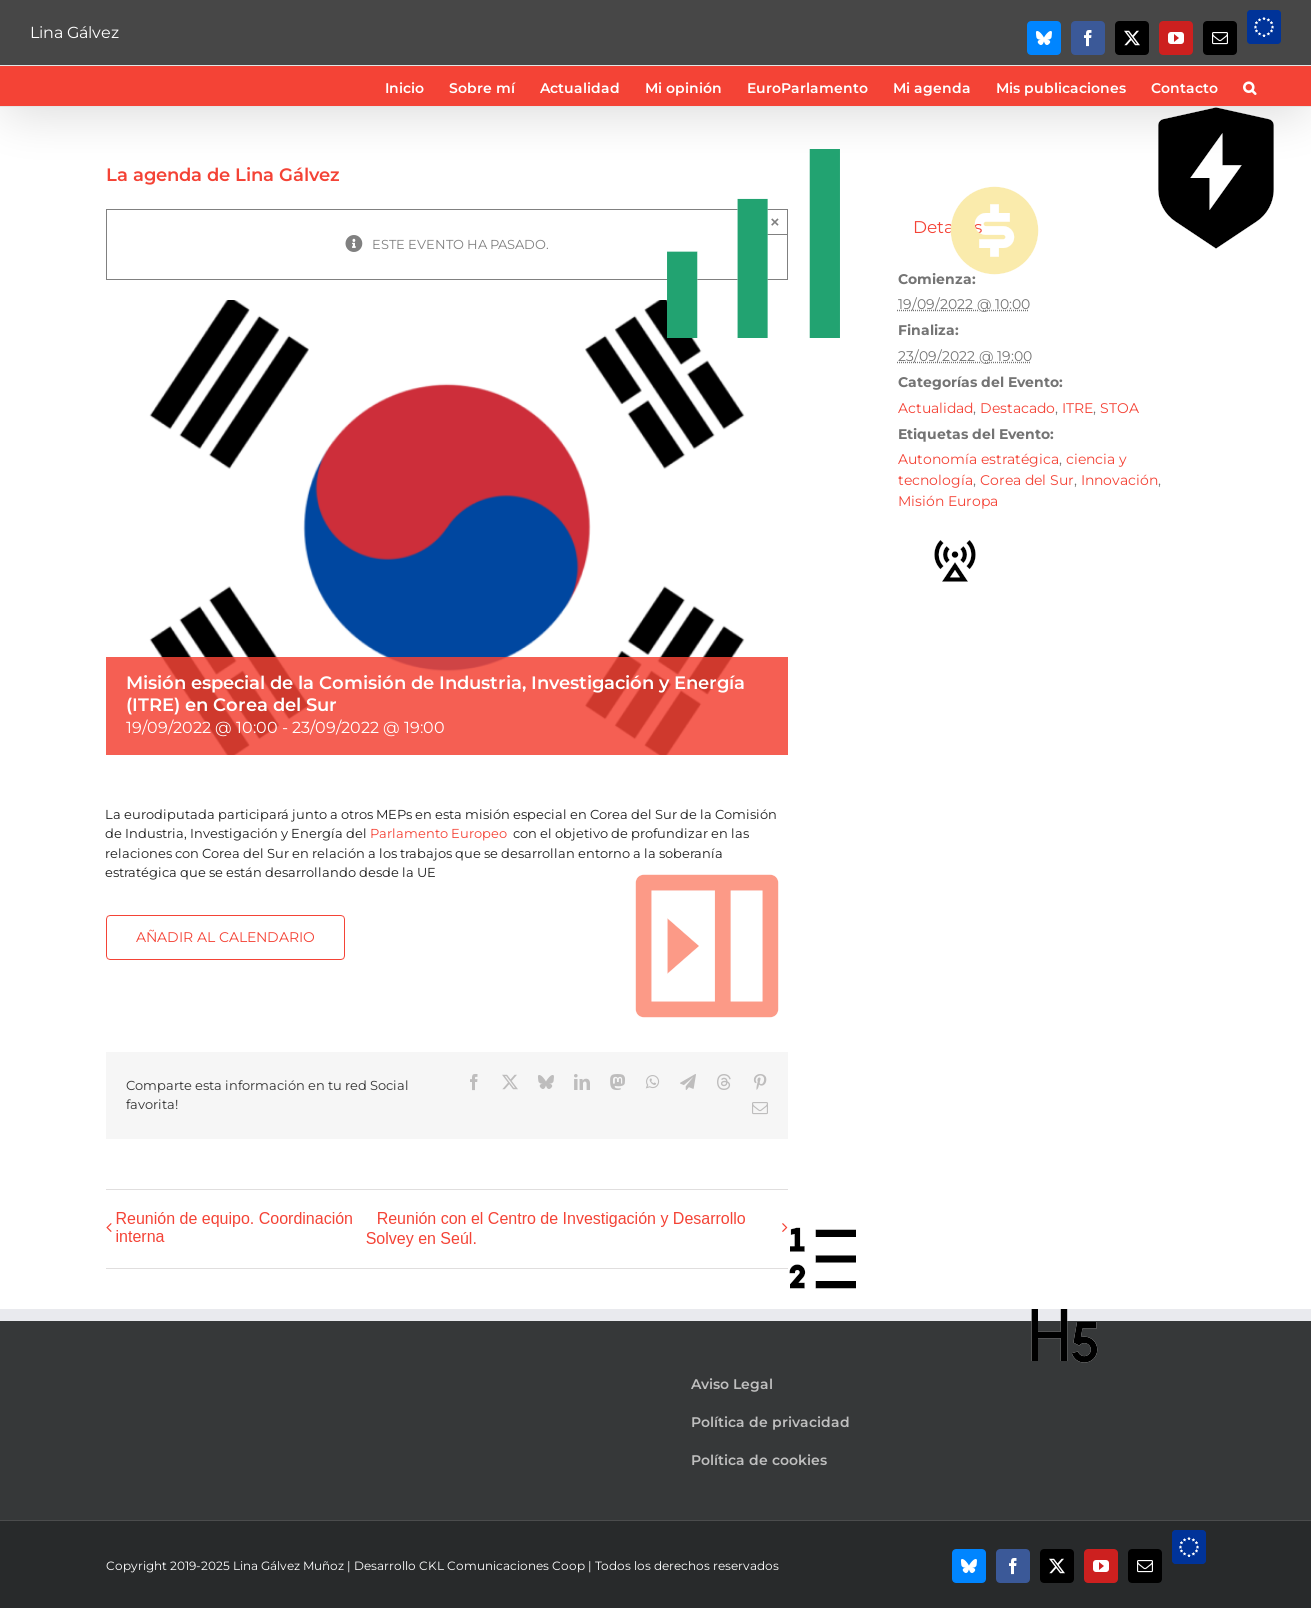 The width and height of the screenshot is (1311, 1608). Describe the element at coordinates (753, 243) in the screenshot. I see `simple analytics logo` at that location.